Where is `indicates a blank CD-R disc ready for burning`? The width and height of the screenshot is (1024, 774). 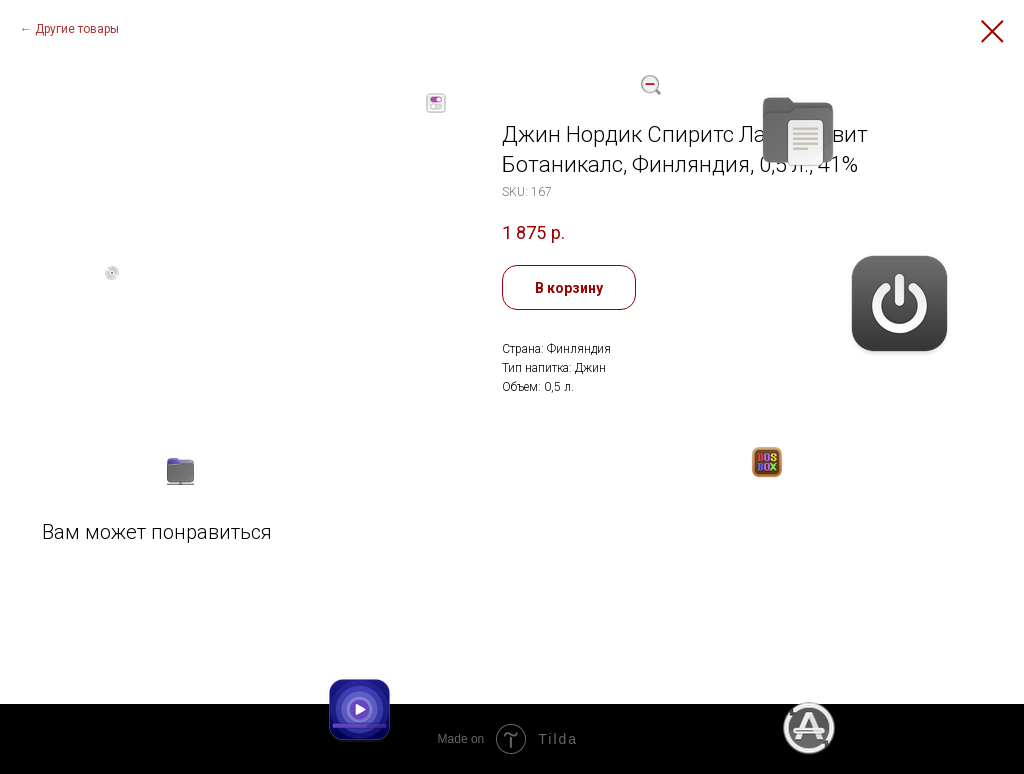 indicates a blank CD-R disc ready for burning is located at coordinates (112, 273).